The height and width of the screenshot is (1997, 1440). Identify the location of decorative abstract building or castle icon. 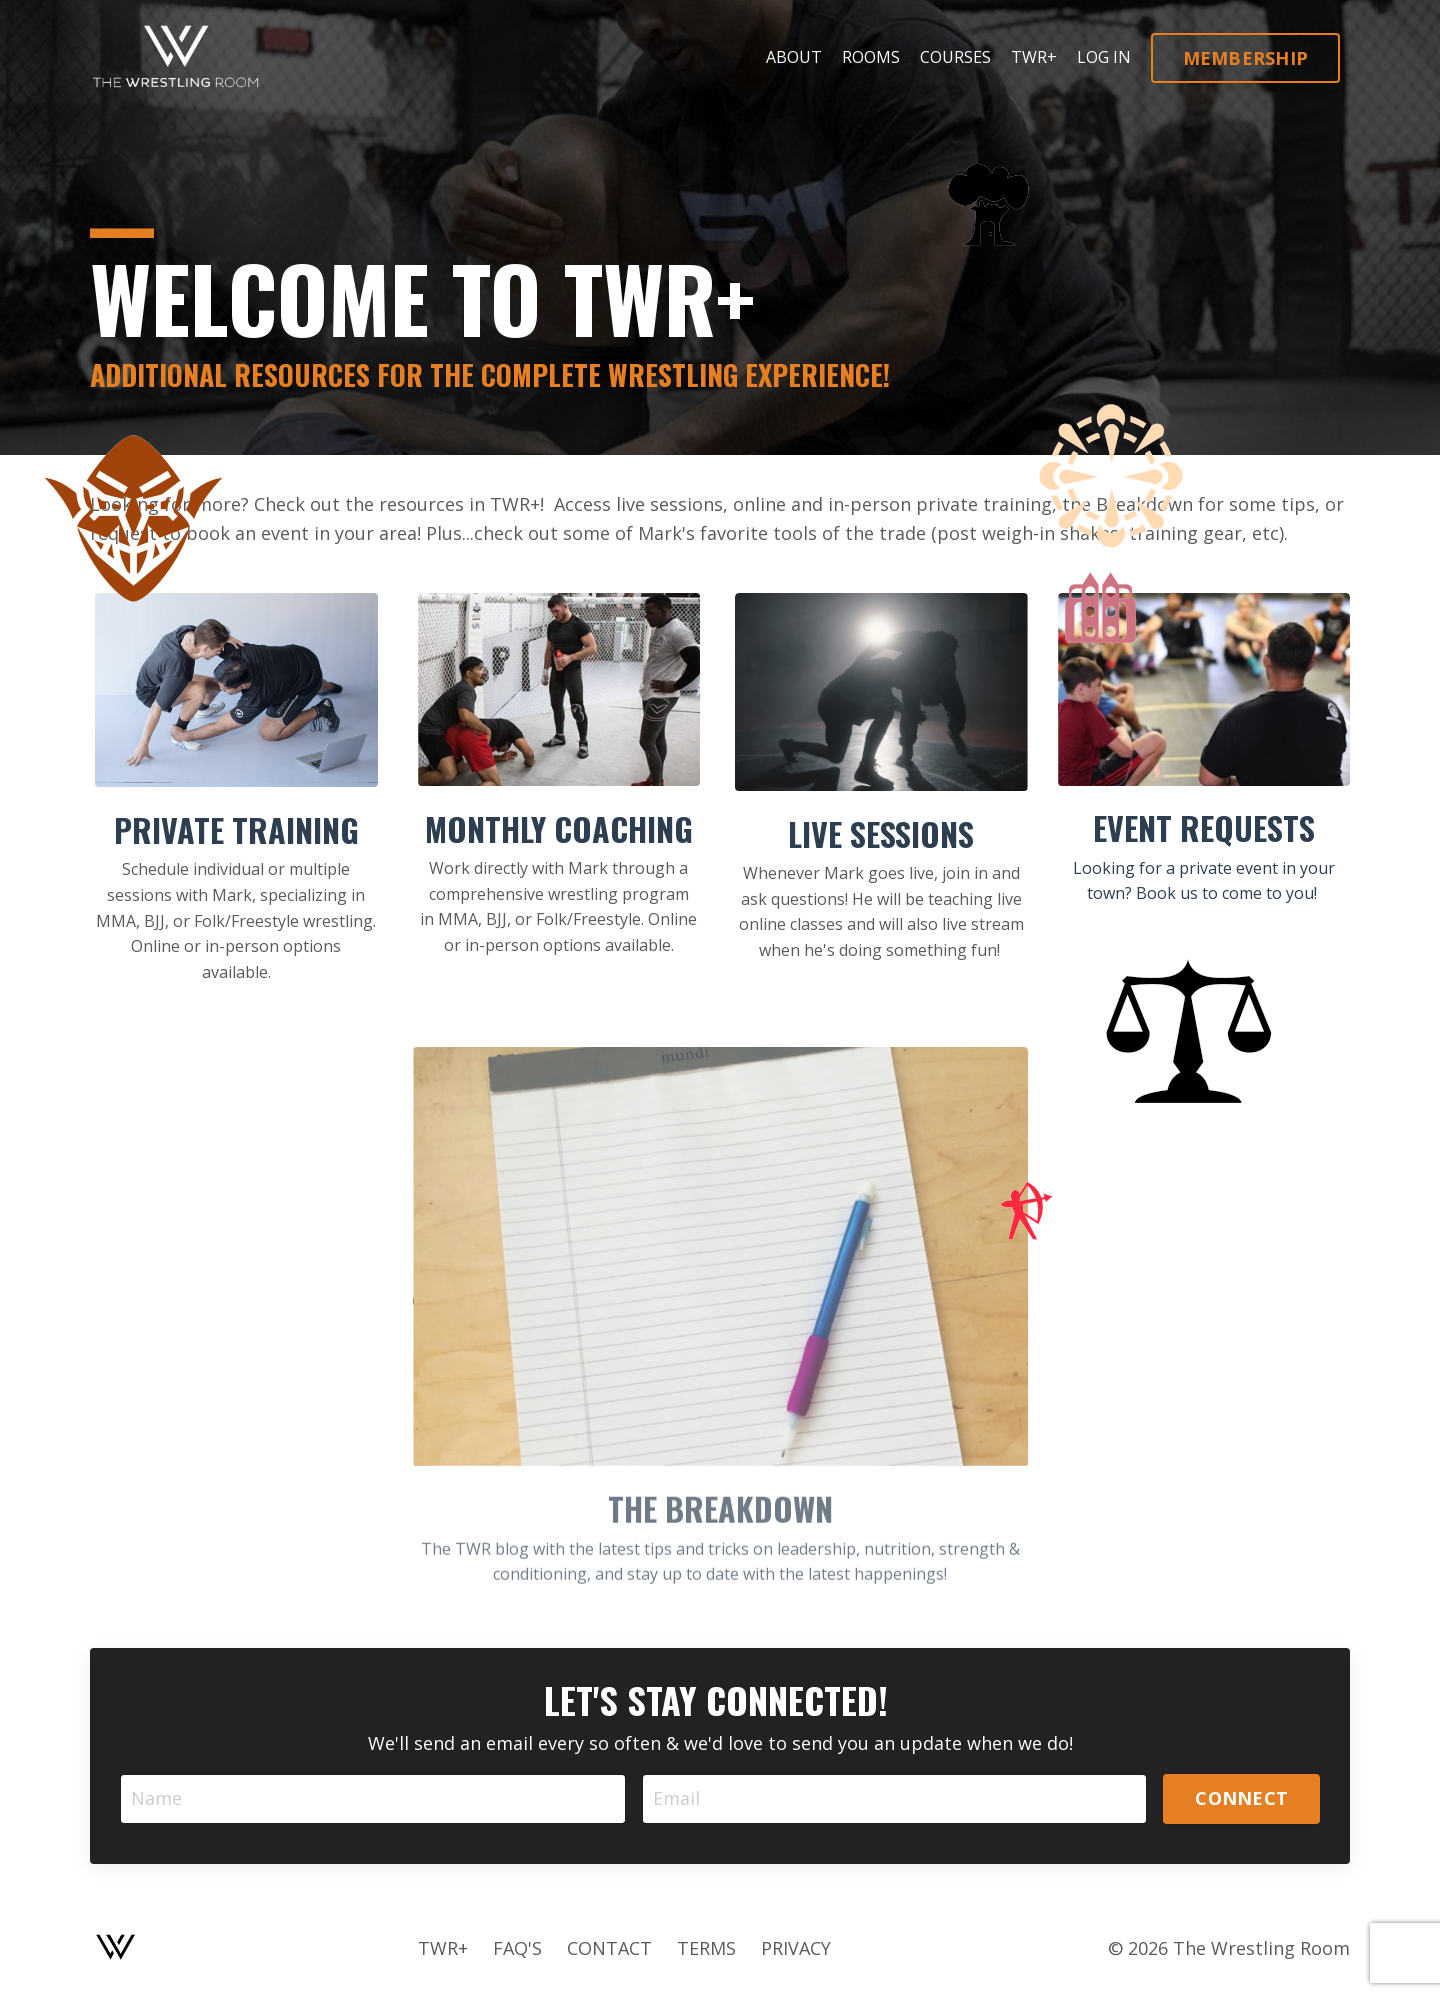
(1100, 607).